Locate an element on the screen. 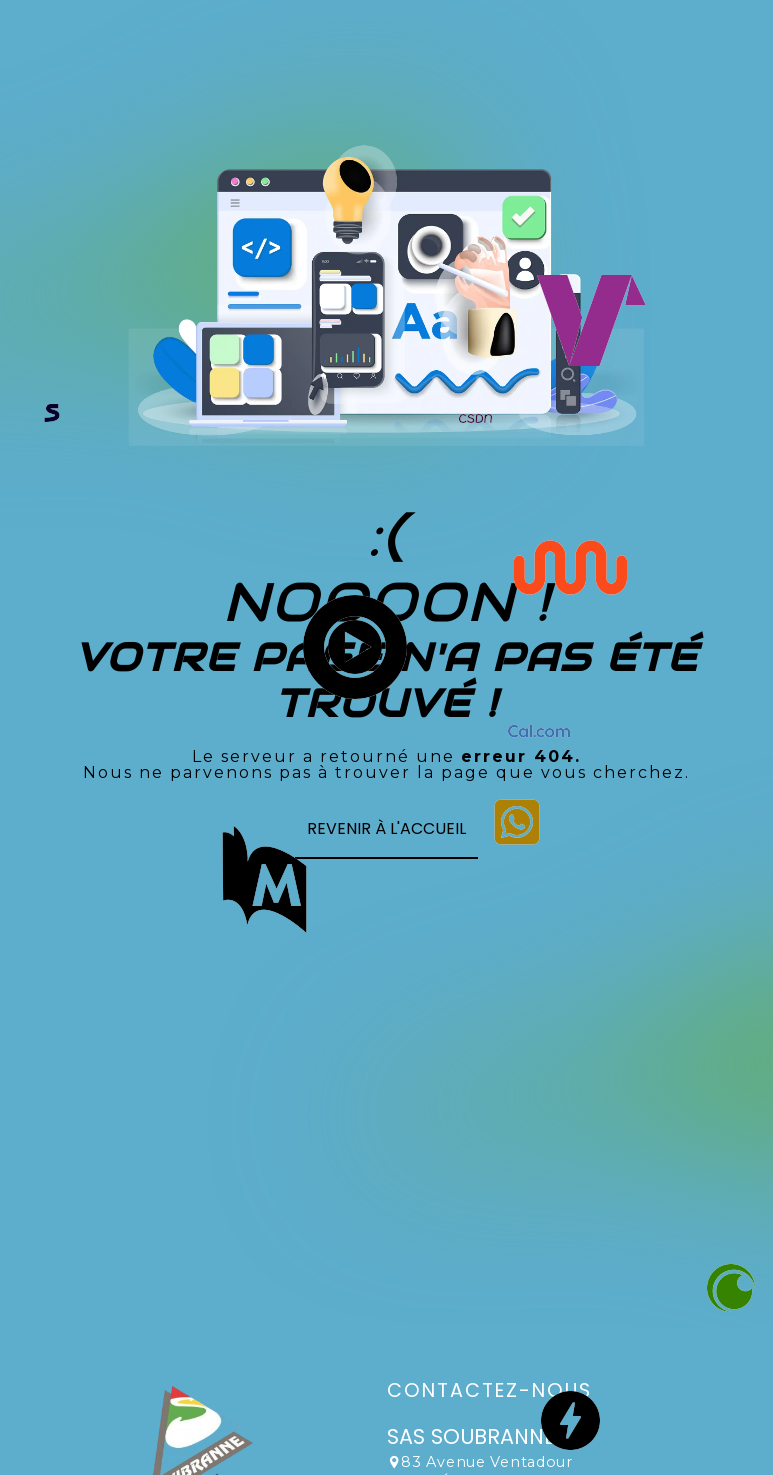 This screenshot has height=1475, width=773. vega visualization library logo is located at coordinates (591, 320).